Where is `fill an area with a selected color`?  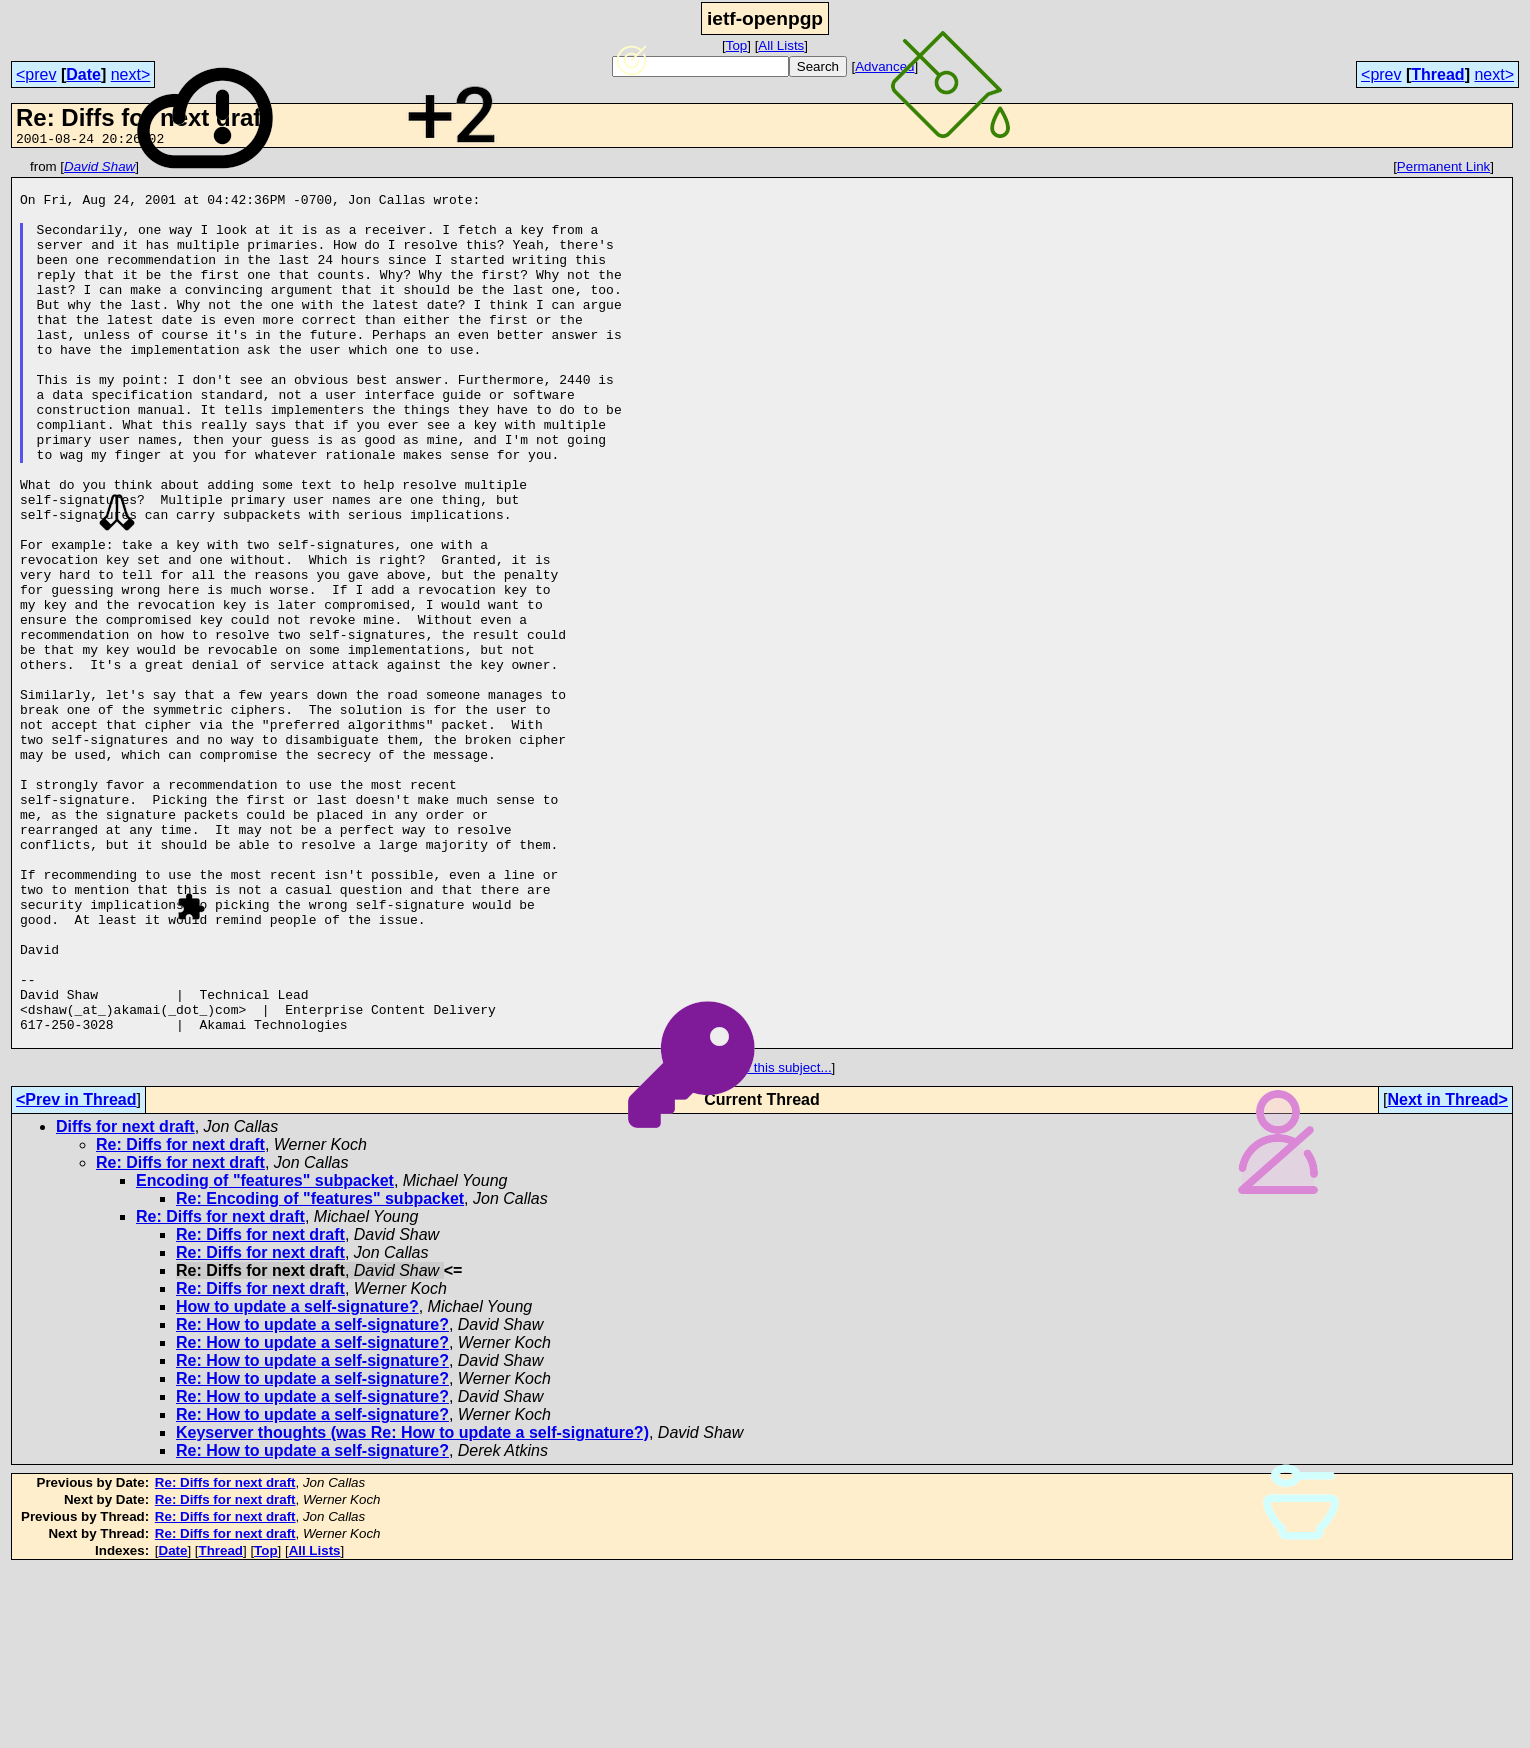
fill an area with a selected color is located at coordinates (948, 88).